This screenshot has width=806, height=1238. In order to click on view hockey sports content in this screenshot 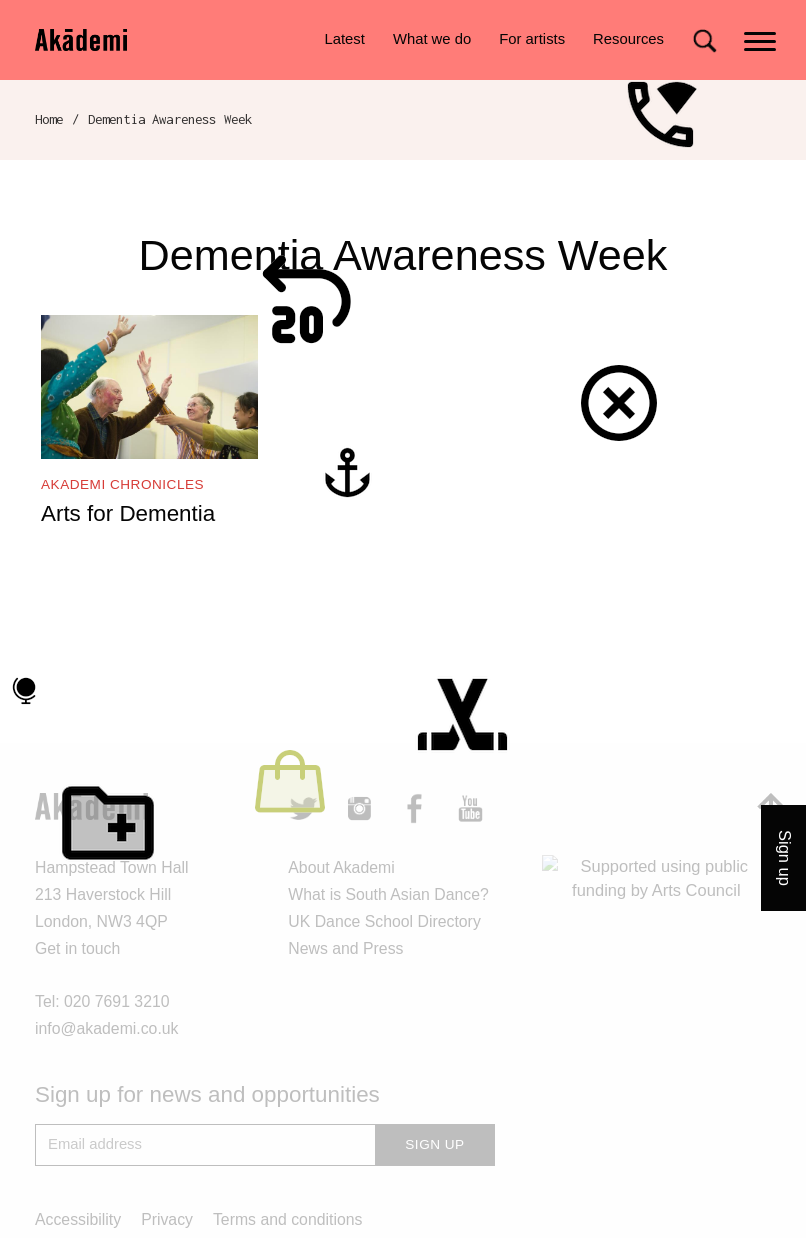, I will do `click(462, 714)`.